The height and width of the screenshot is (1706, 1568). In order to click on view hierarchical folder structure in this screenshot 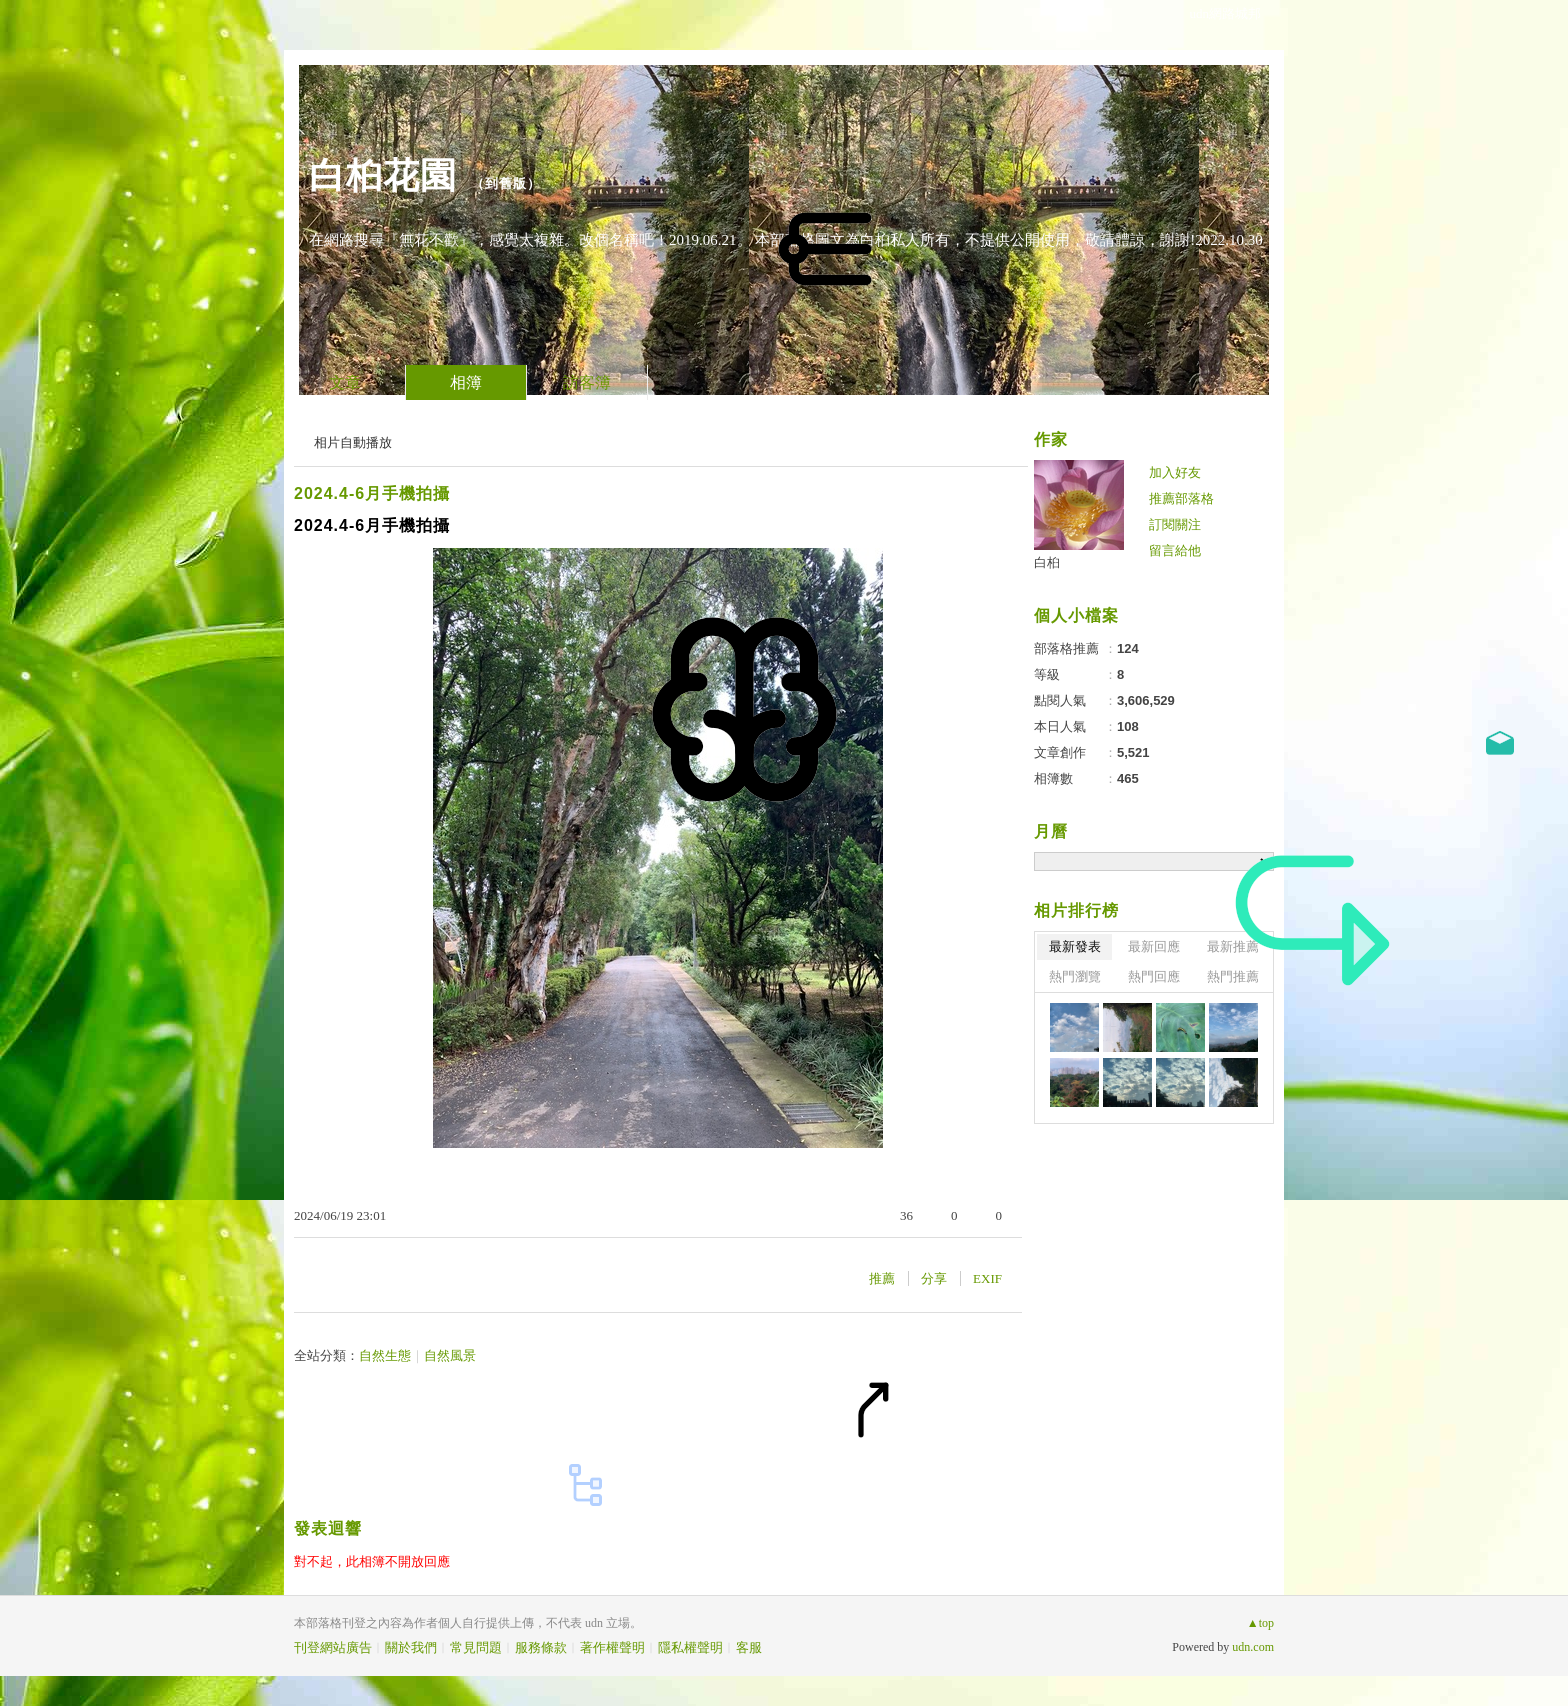, I will do `click(584, 1485)`.